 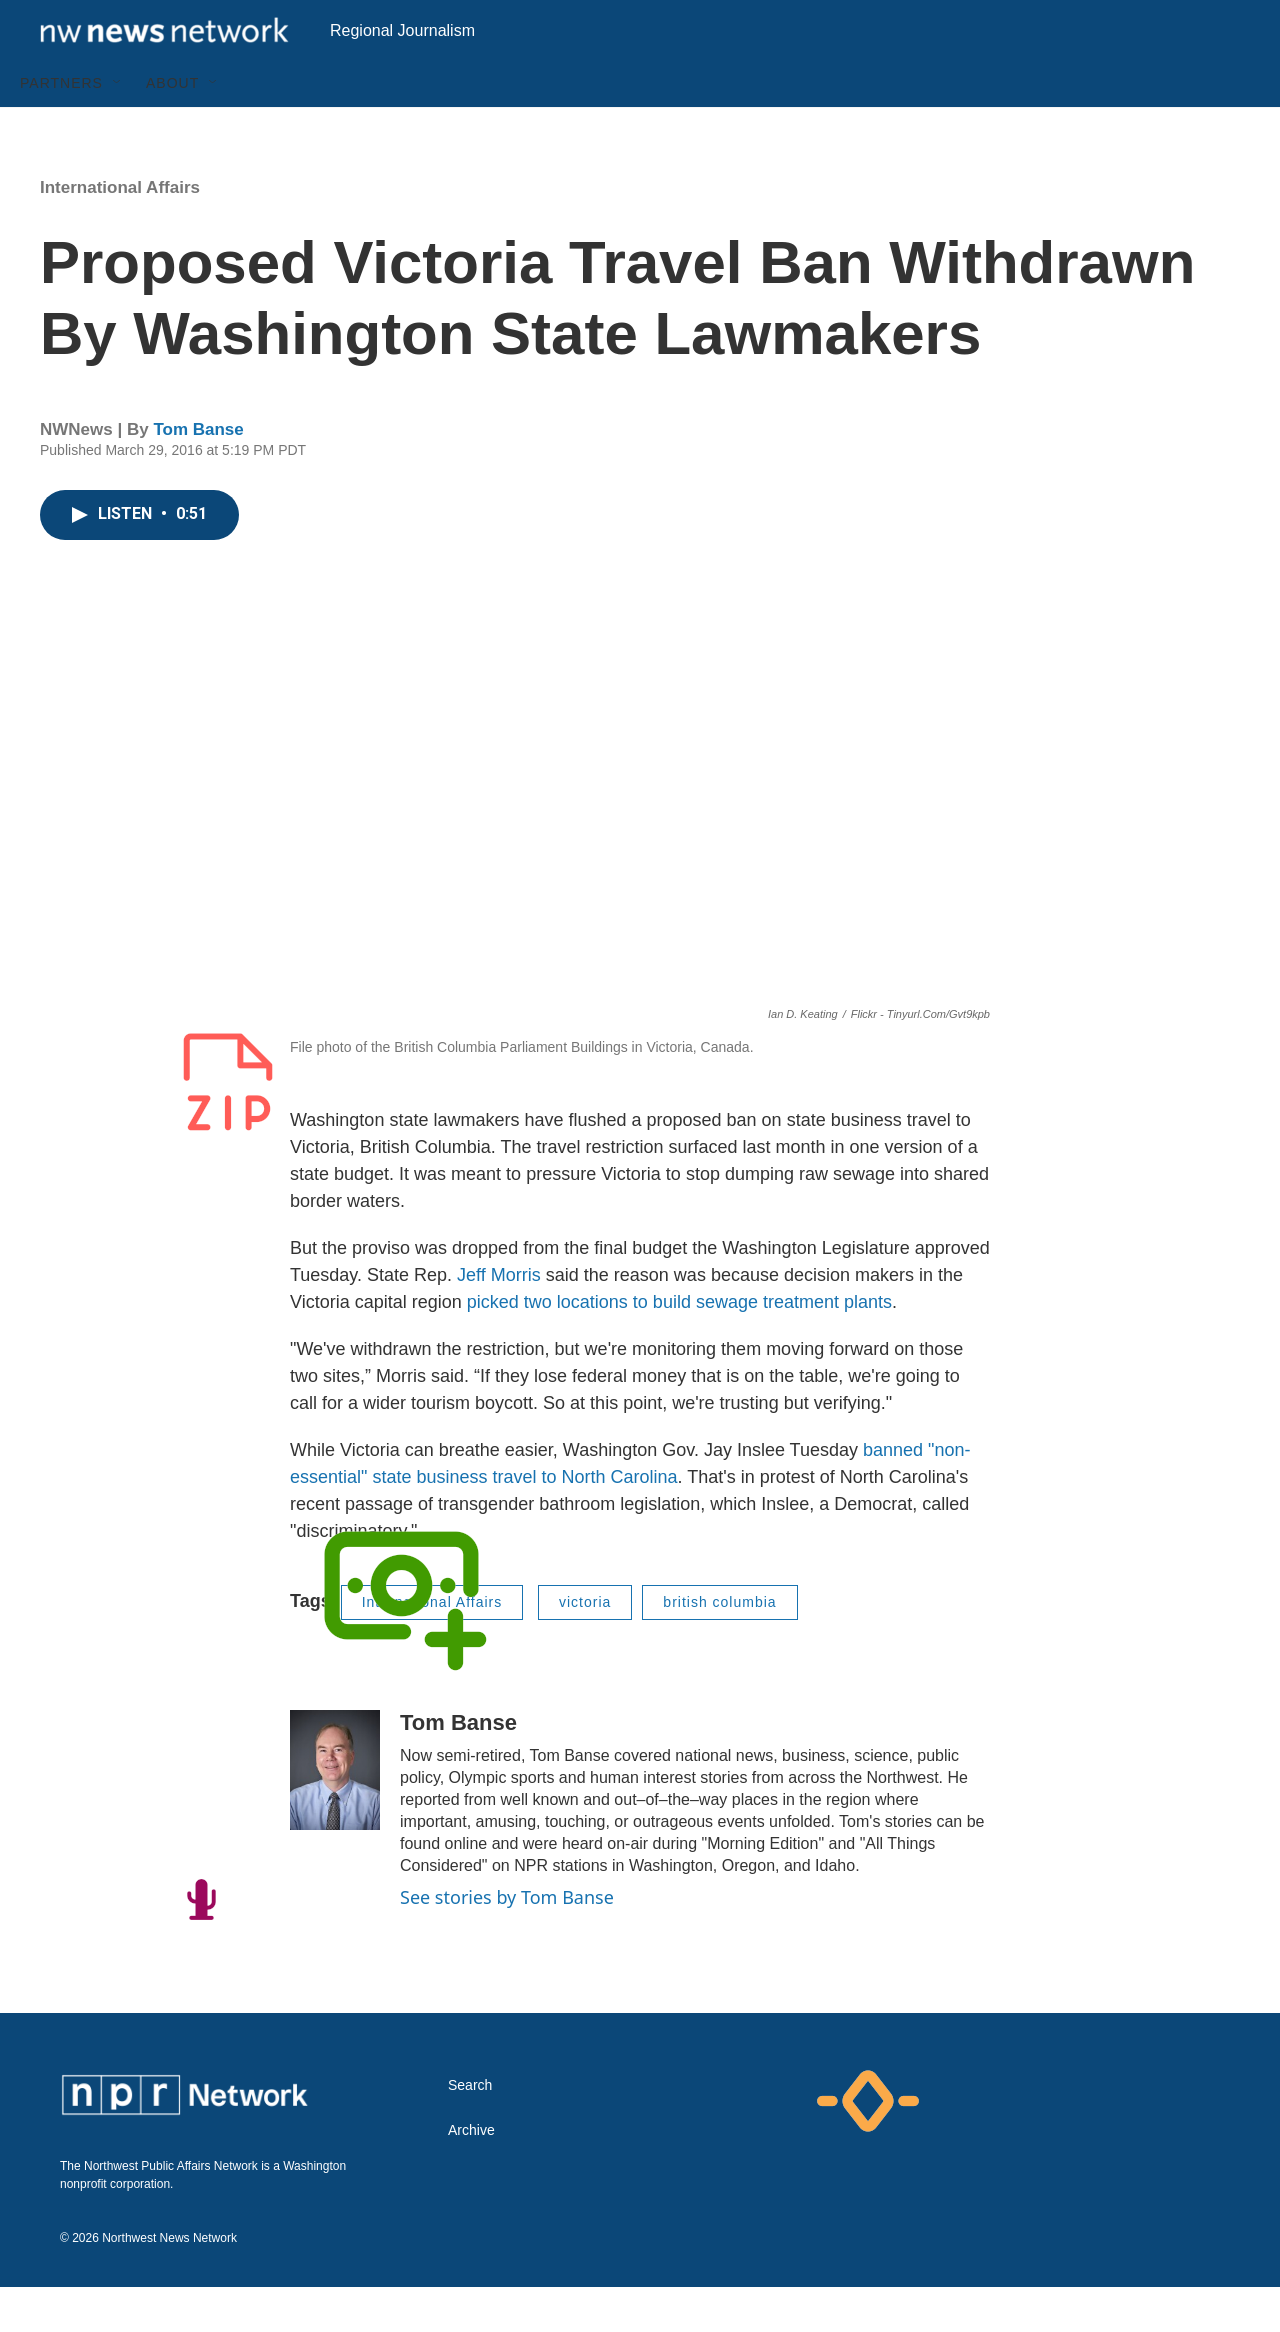 I want to click on compressed file or archive, so click(x=228, y=1086).